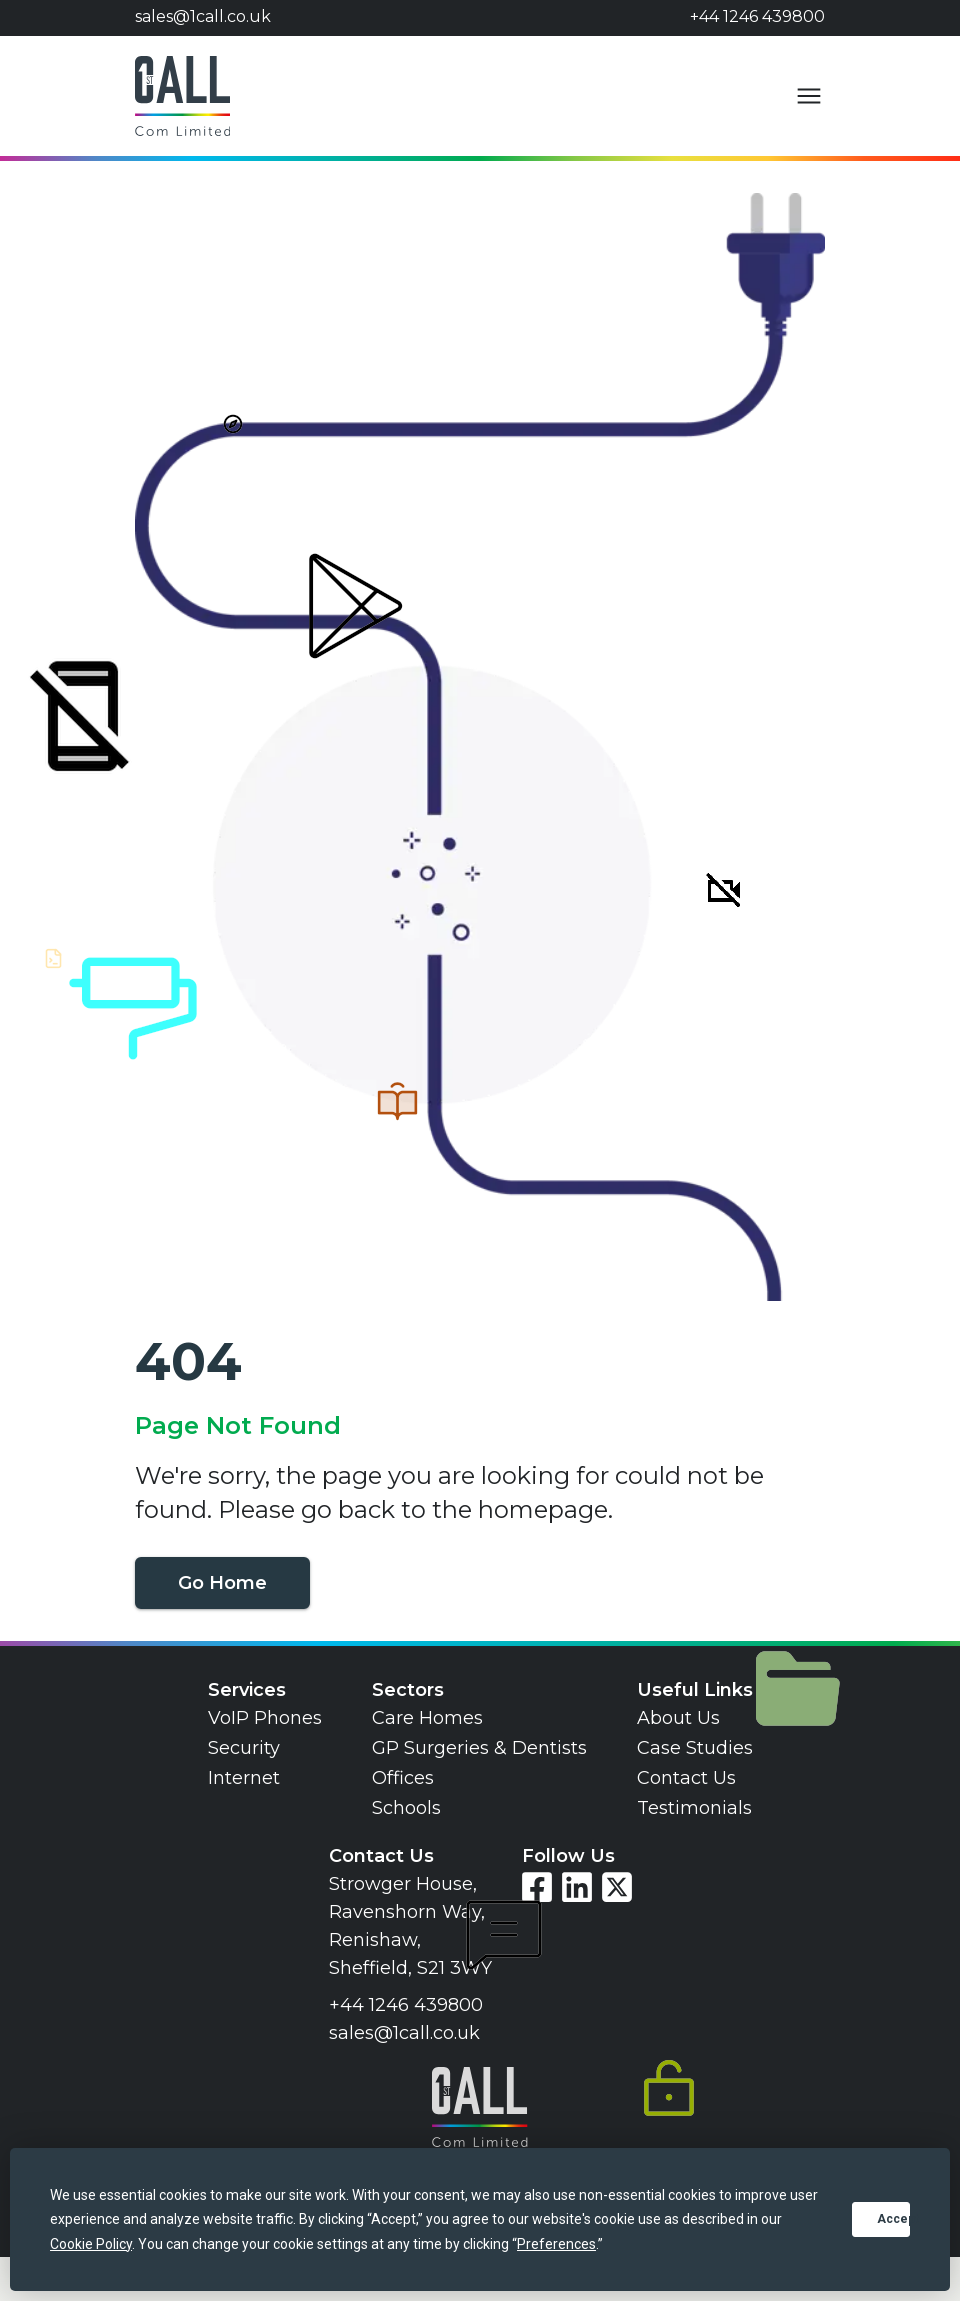 The width and height of the screenshot is (960, 2301). Describe the element at coordinates (233, 424) in the screenshot. I see `open navigation or directions` at that location.